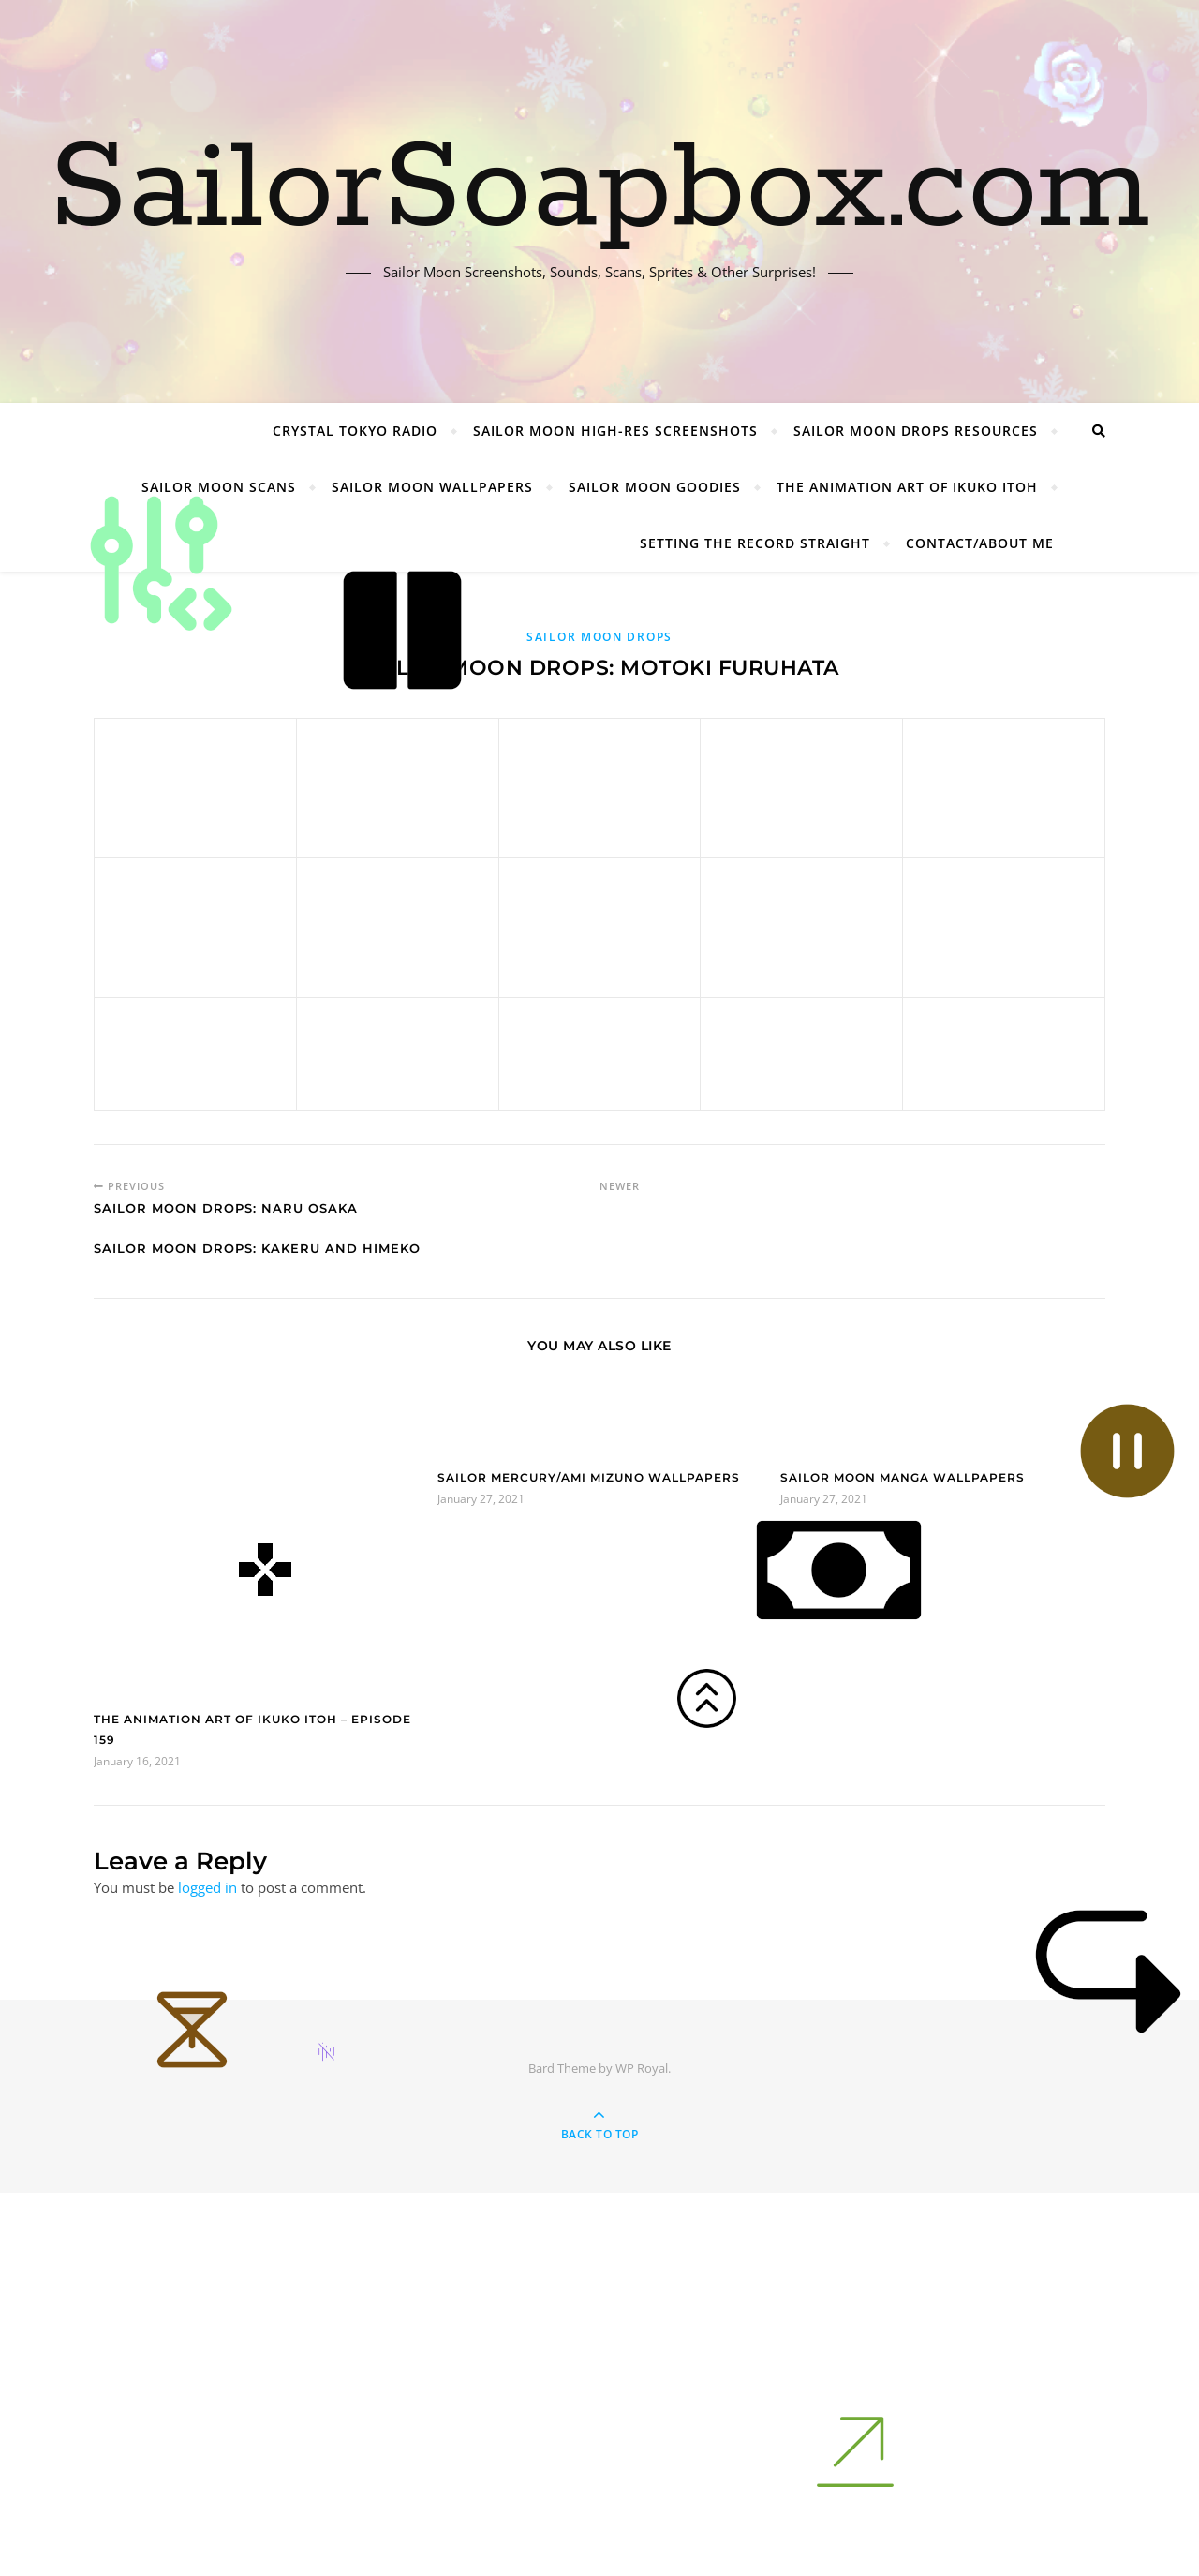 The image size is (1199, 2576). What do you see at coordinates (855, 2449) in the screenshot?
I see `open link in new tab or window` at bounding box center [855, 2449].